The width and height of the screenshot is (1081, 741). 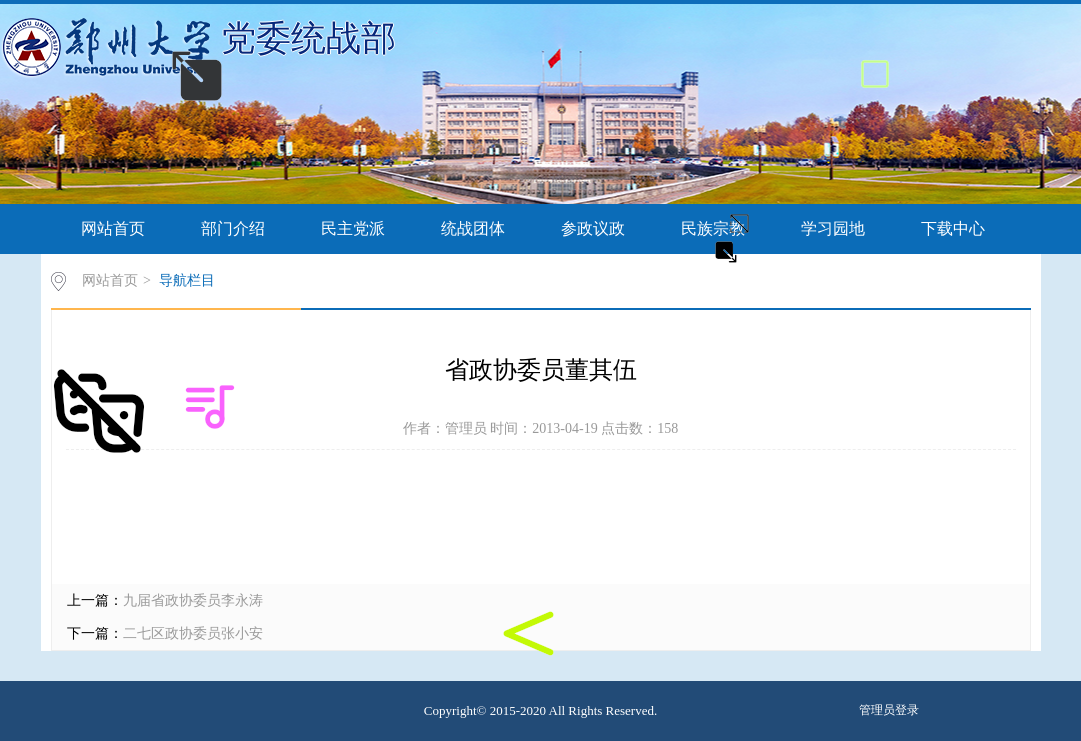 I want to click on less than comparison operator, so click(x=528, y=633).